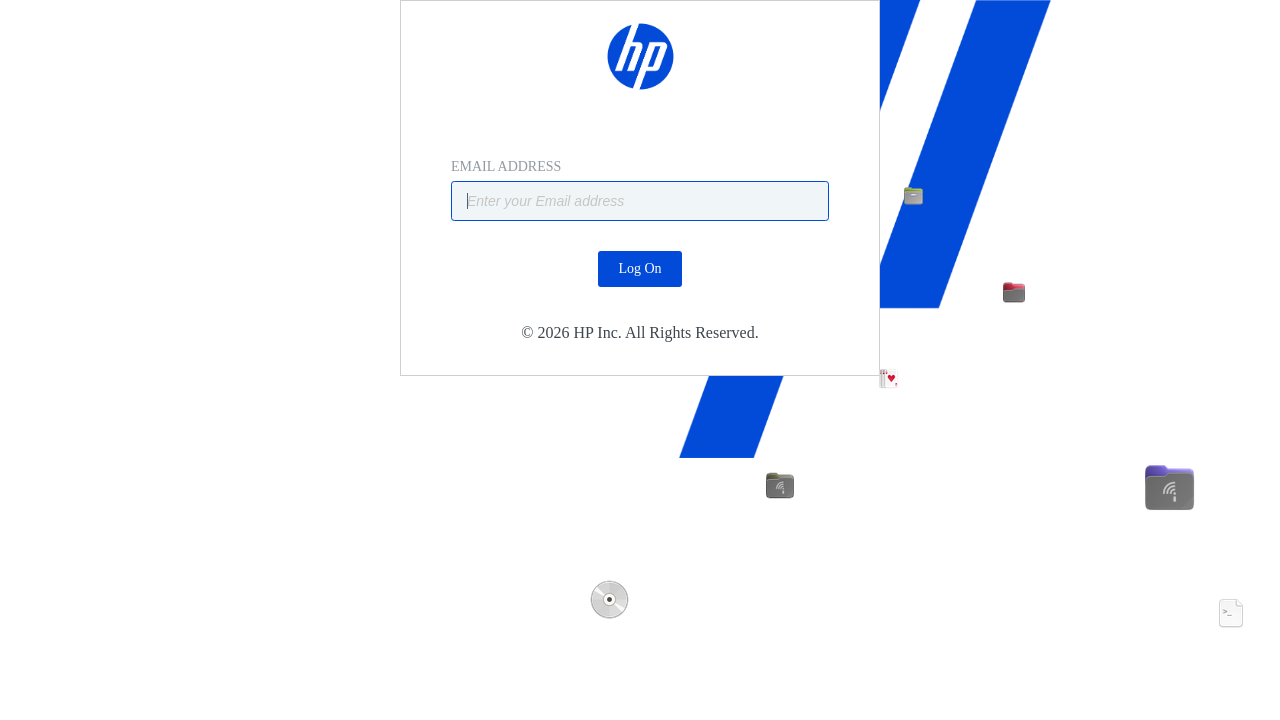 This screenshot has height=720, width=1280. What do you see at coordinates (1169, 487) in the screenshot?
I see `open insync cloud sync folder` at bounding box center [1169, 487].